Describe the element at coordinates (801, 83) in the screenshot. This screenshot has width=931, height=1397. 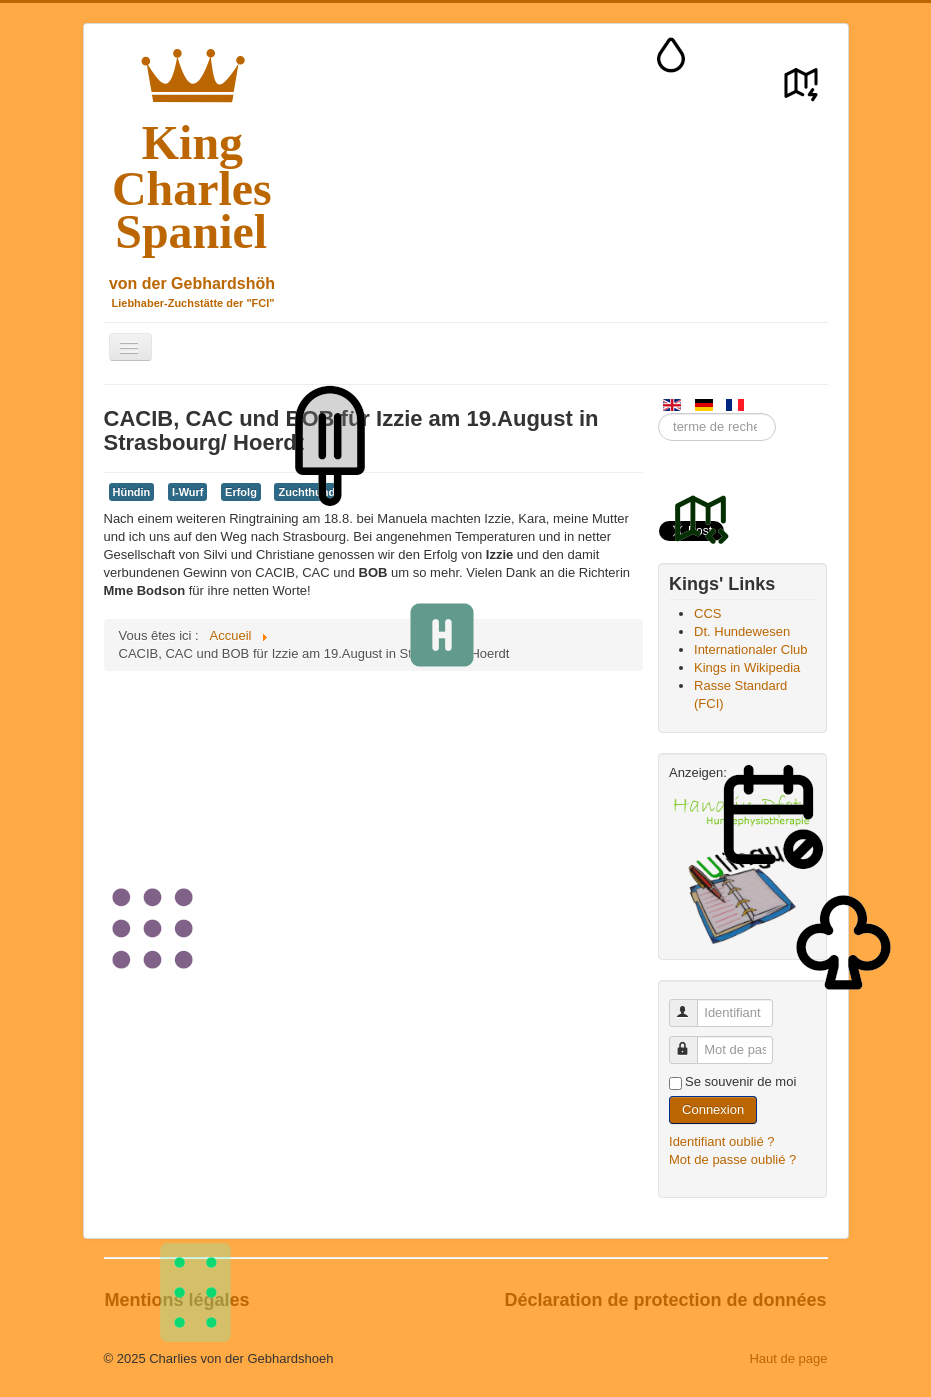
I see `find nearby charging stations` at that location.